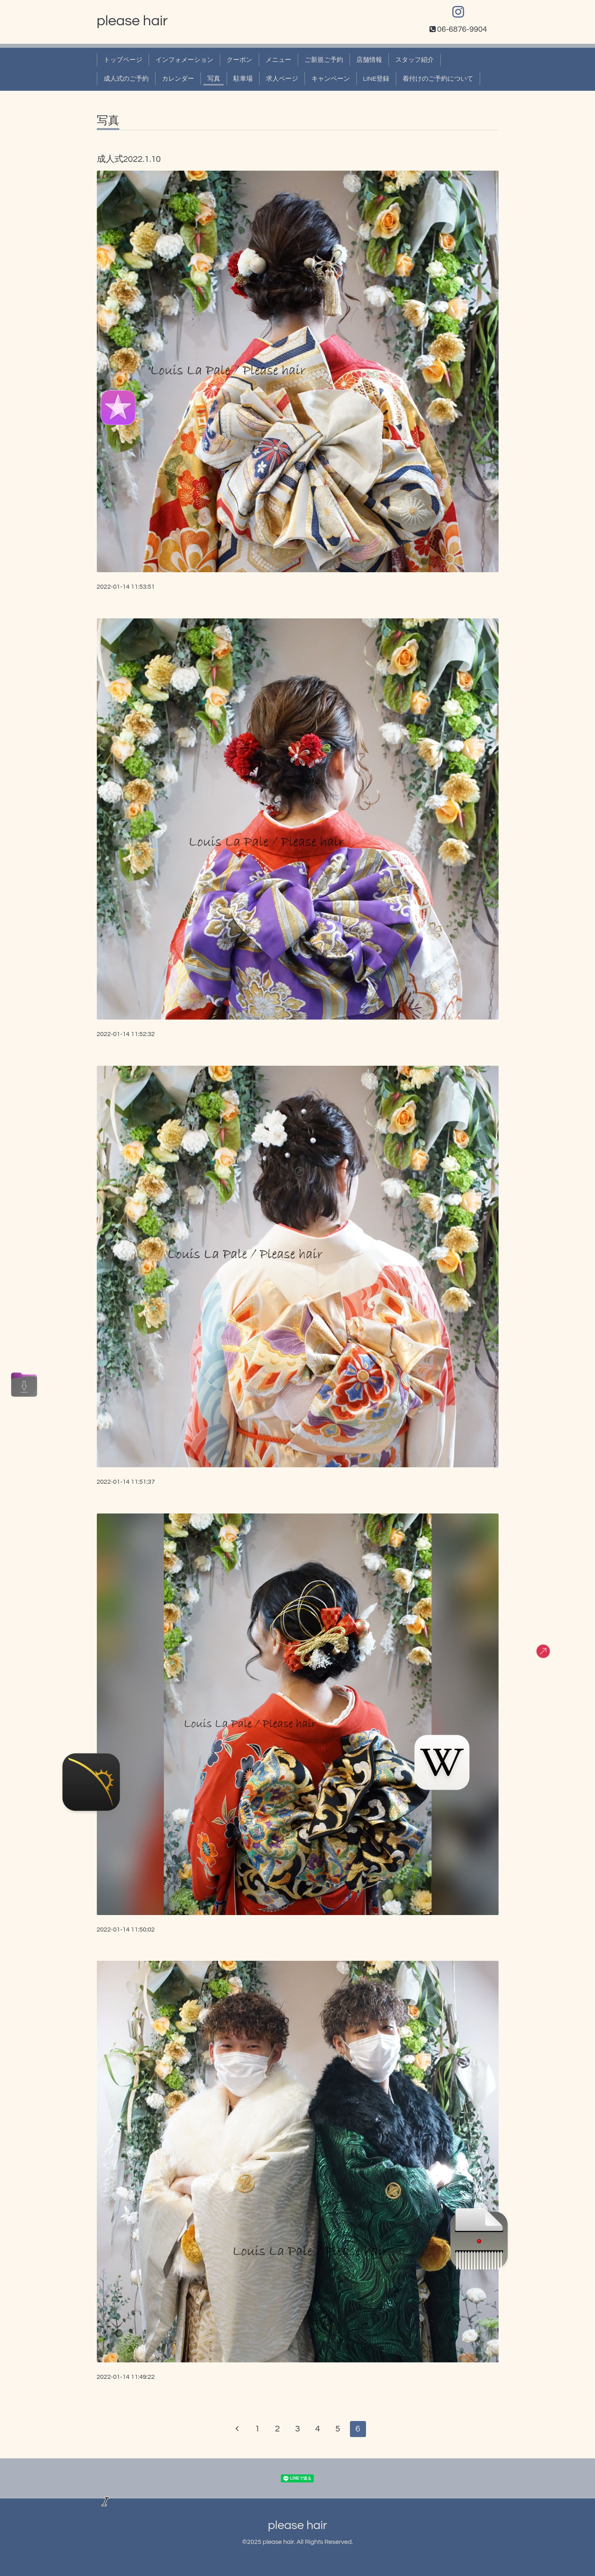 This screenshot has height=2576, width=595. I want to click on indicates a symbolic link or shortcut to another file, so click(543, 1651).